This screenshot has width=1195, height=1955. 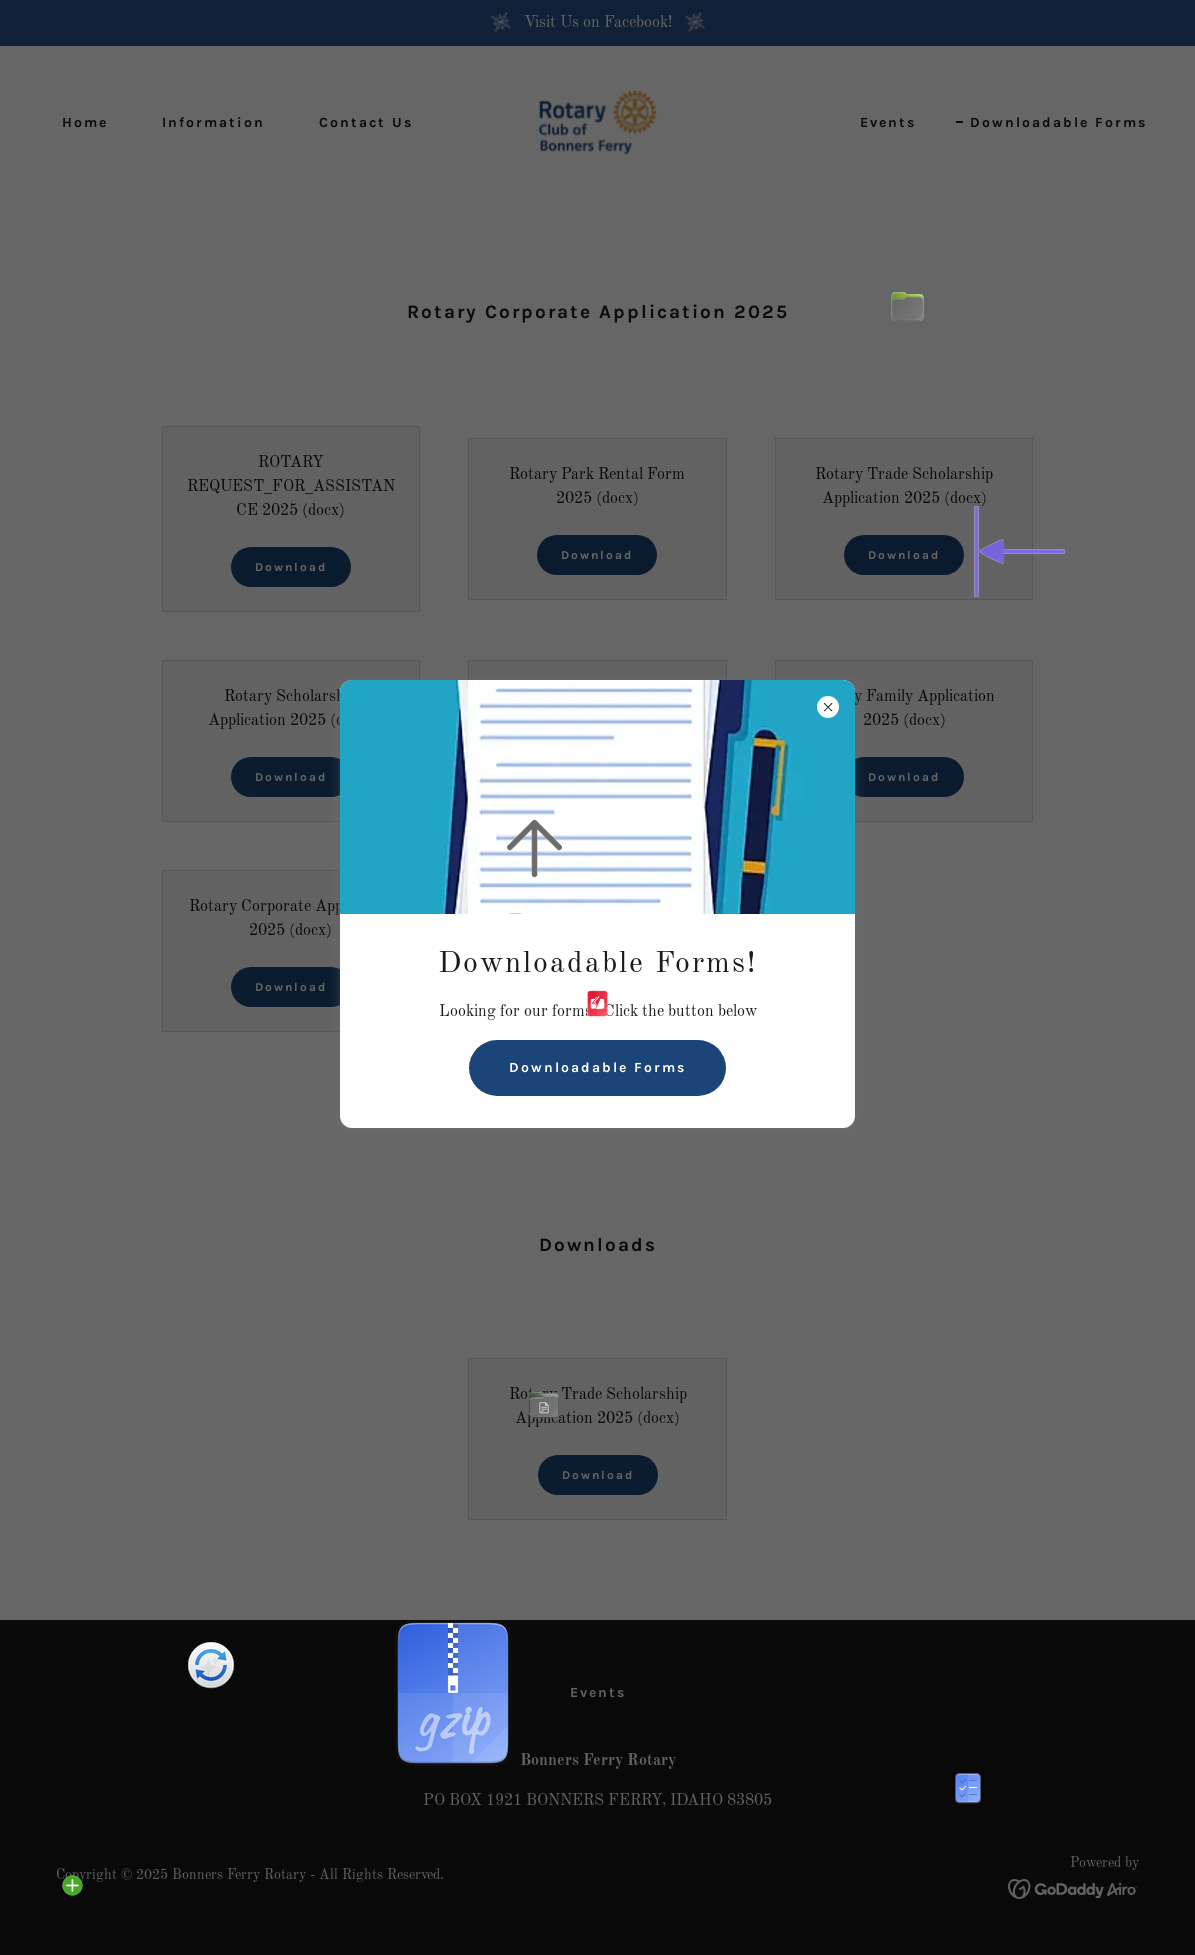 I want to click on upload file or content, so click(x=534, y=848).